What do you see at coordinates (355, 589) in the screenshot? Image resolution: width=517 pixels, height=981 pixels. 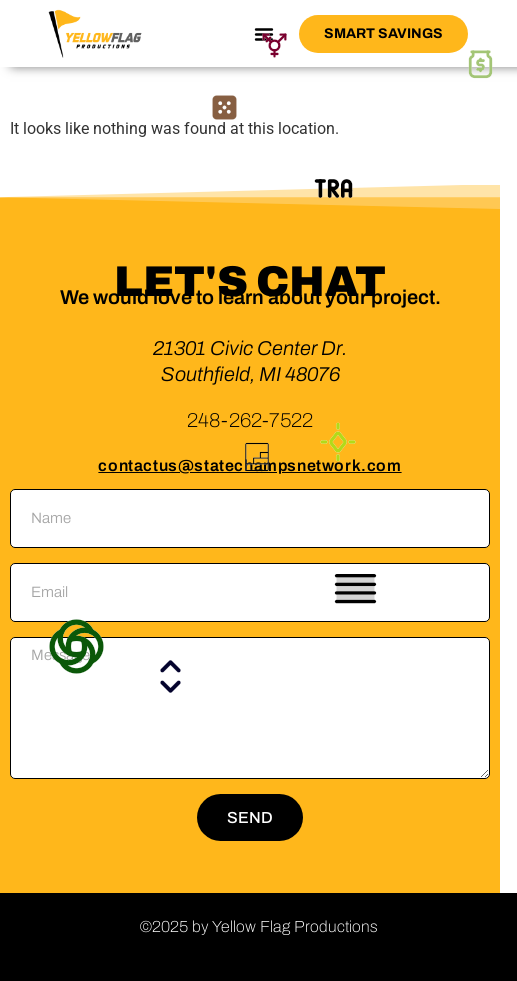 I see `justify text alignment` at bounding box center [355, 589].